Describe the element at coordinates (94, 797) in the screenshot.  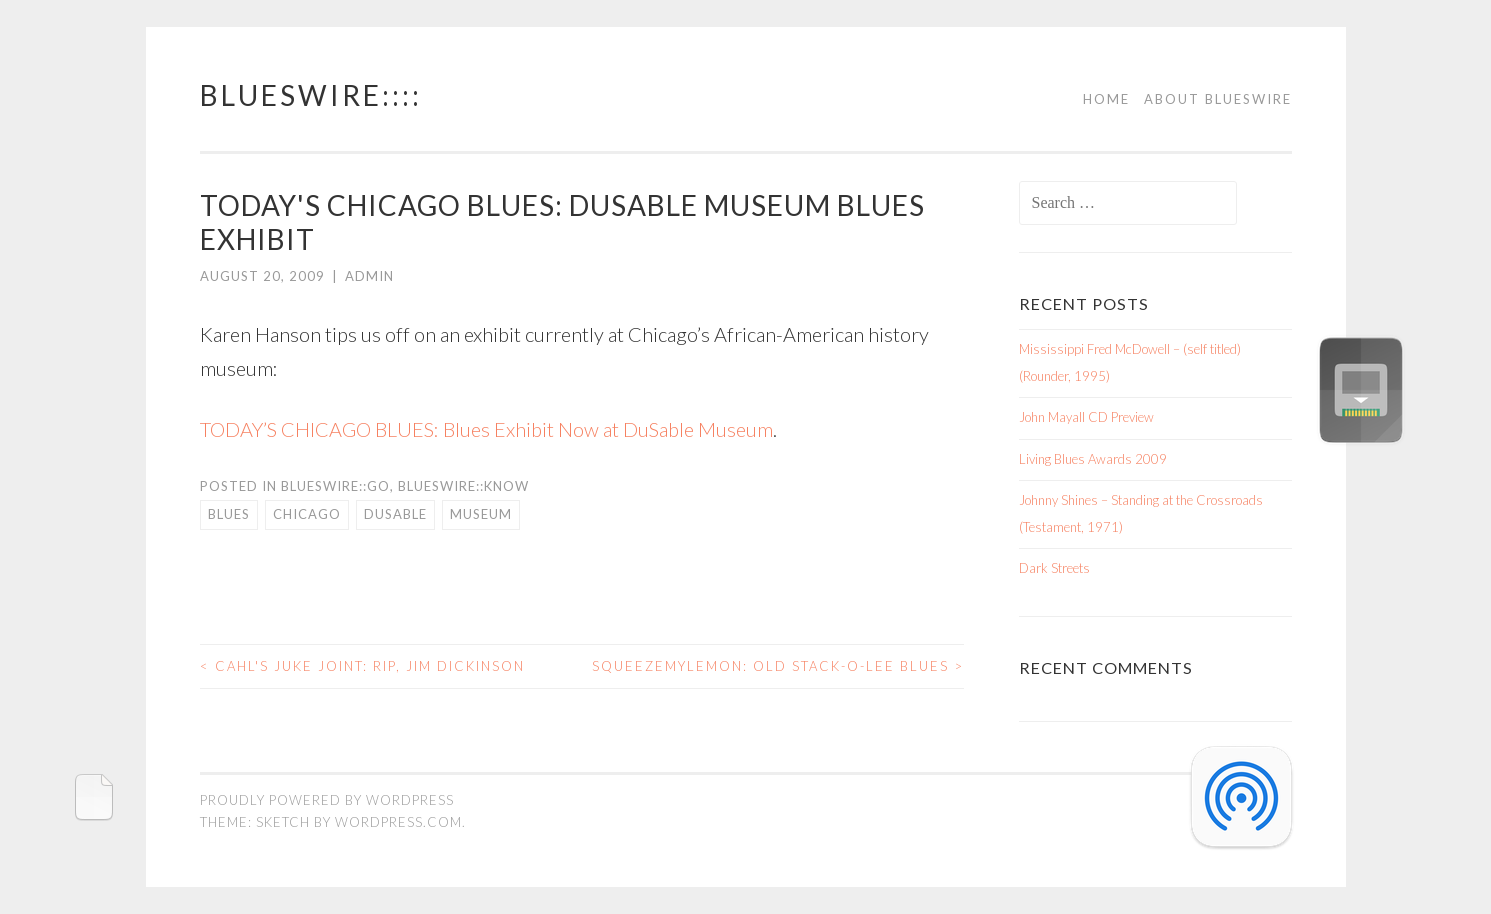
I see `indicates an empty or zero-byte file` at that location.